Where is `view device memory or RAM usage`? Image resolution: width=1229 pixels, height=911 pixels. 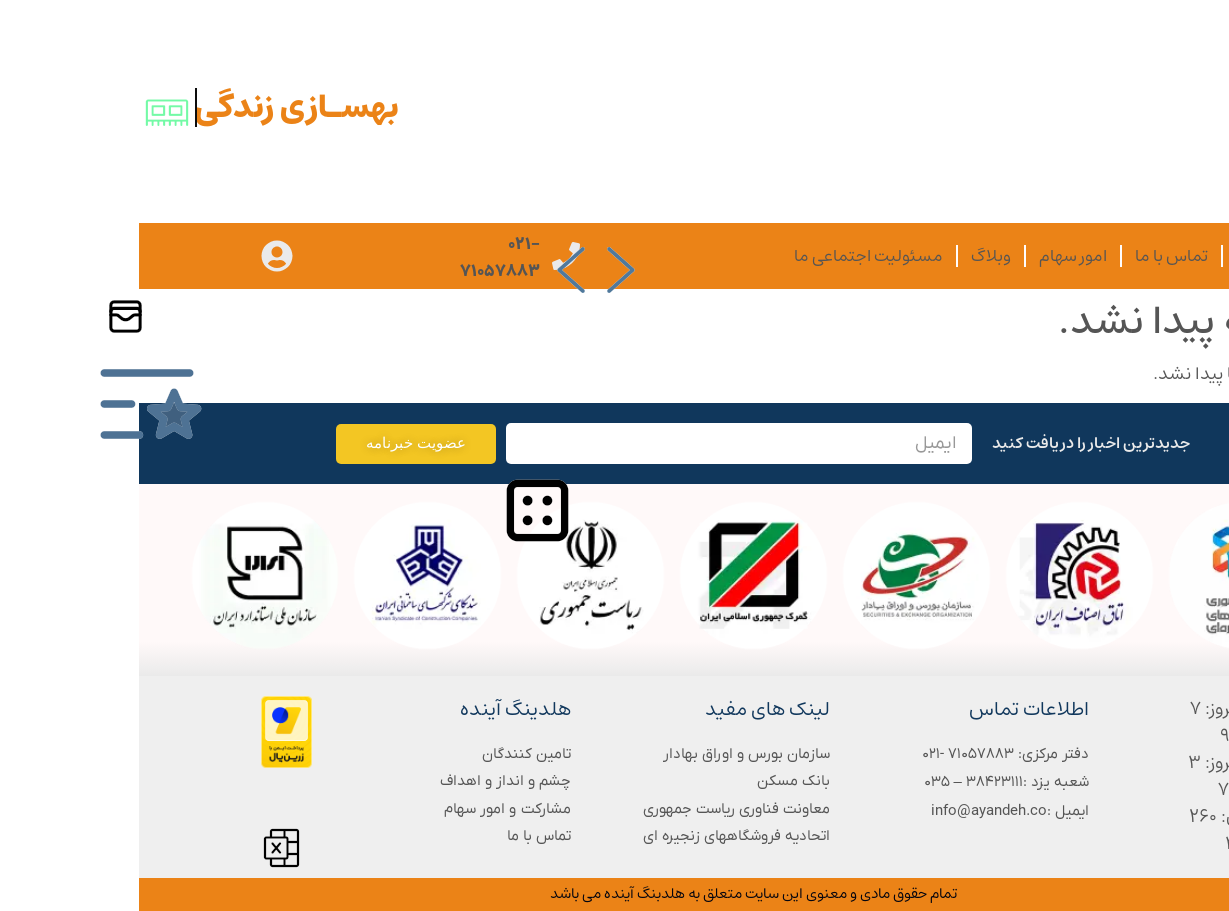
view device memory or RAM usage is located at coordinates (167, 112).